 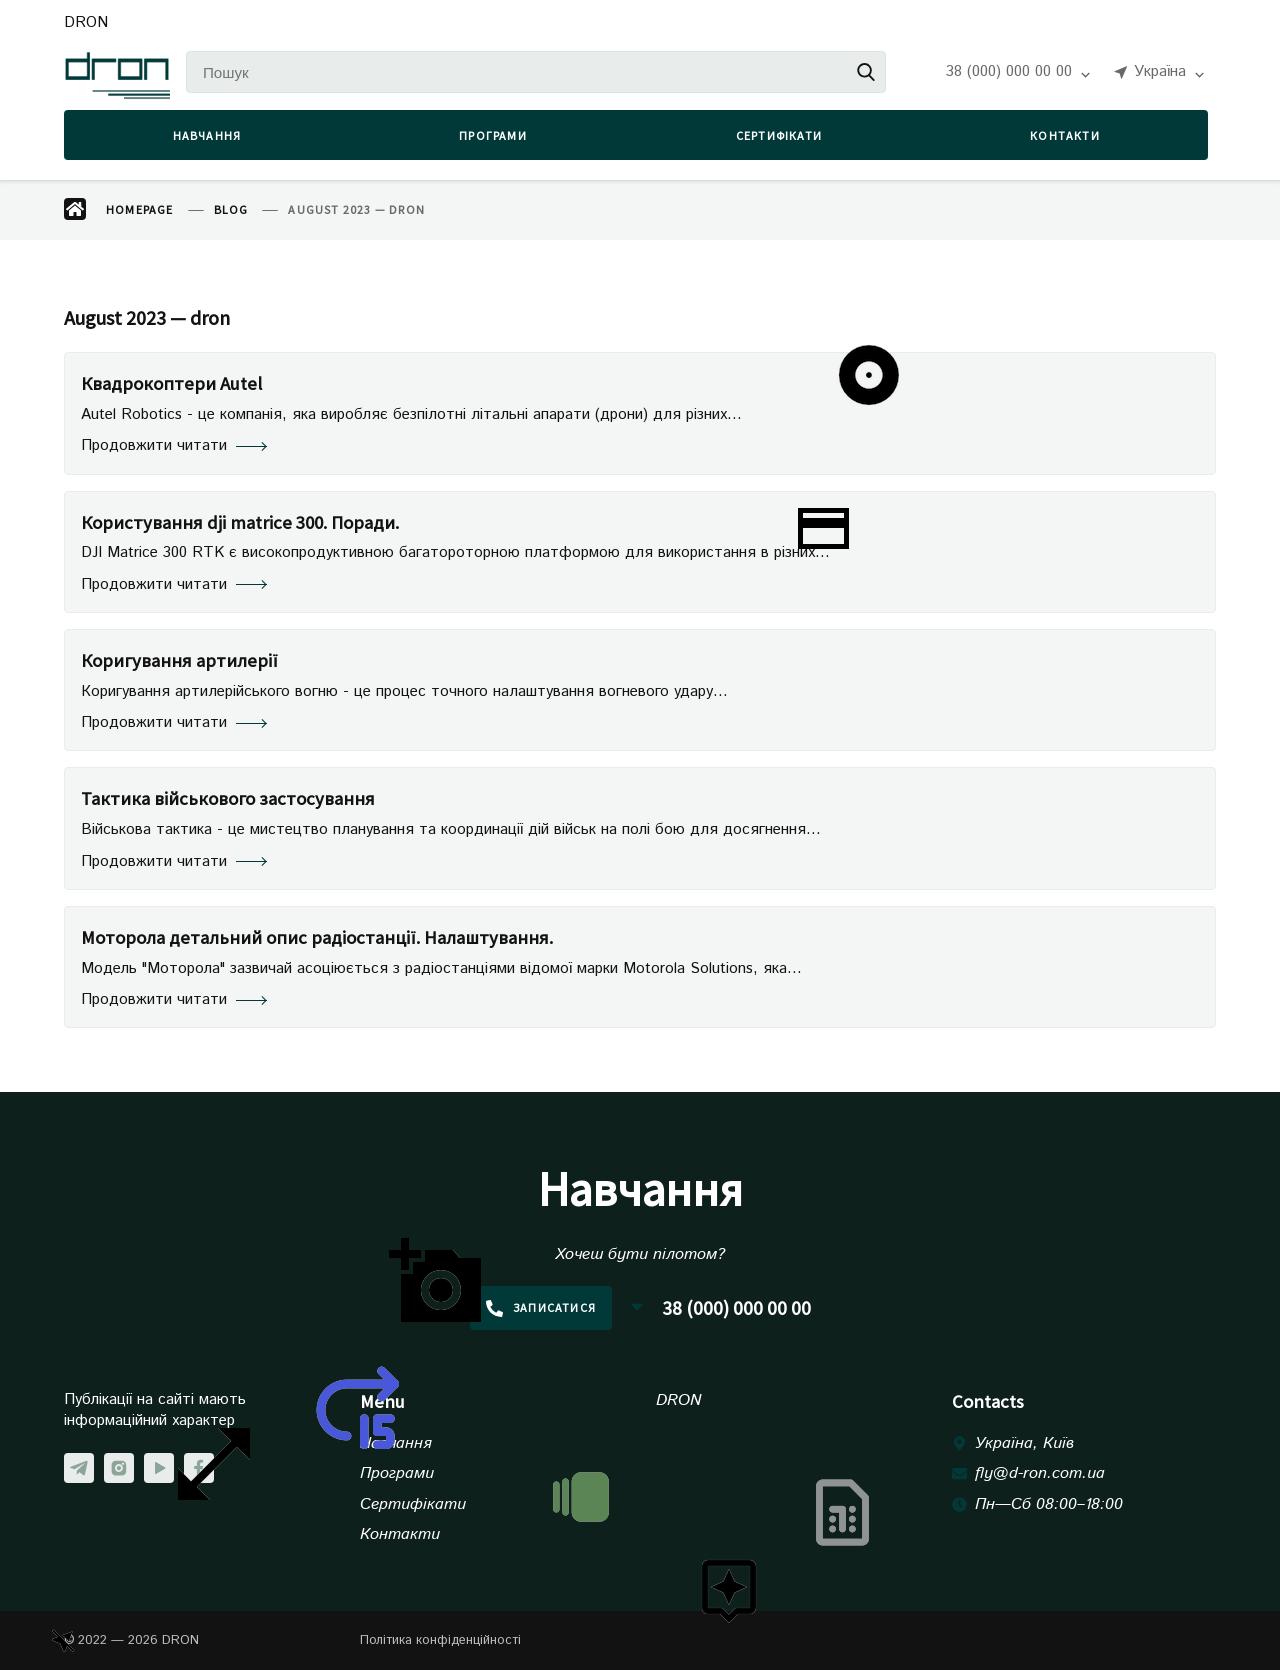 What do you see at coordinates (842, 1512) in the screenshot?
I see `manage SIM card settings` at bounding box center [842, 1512].